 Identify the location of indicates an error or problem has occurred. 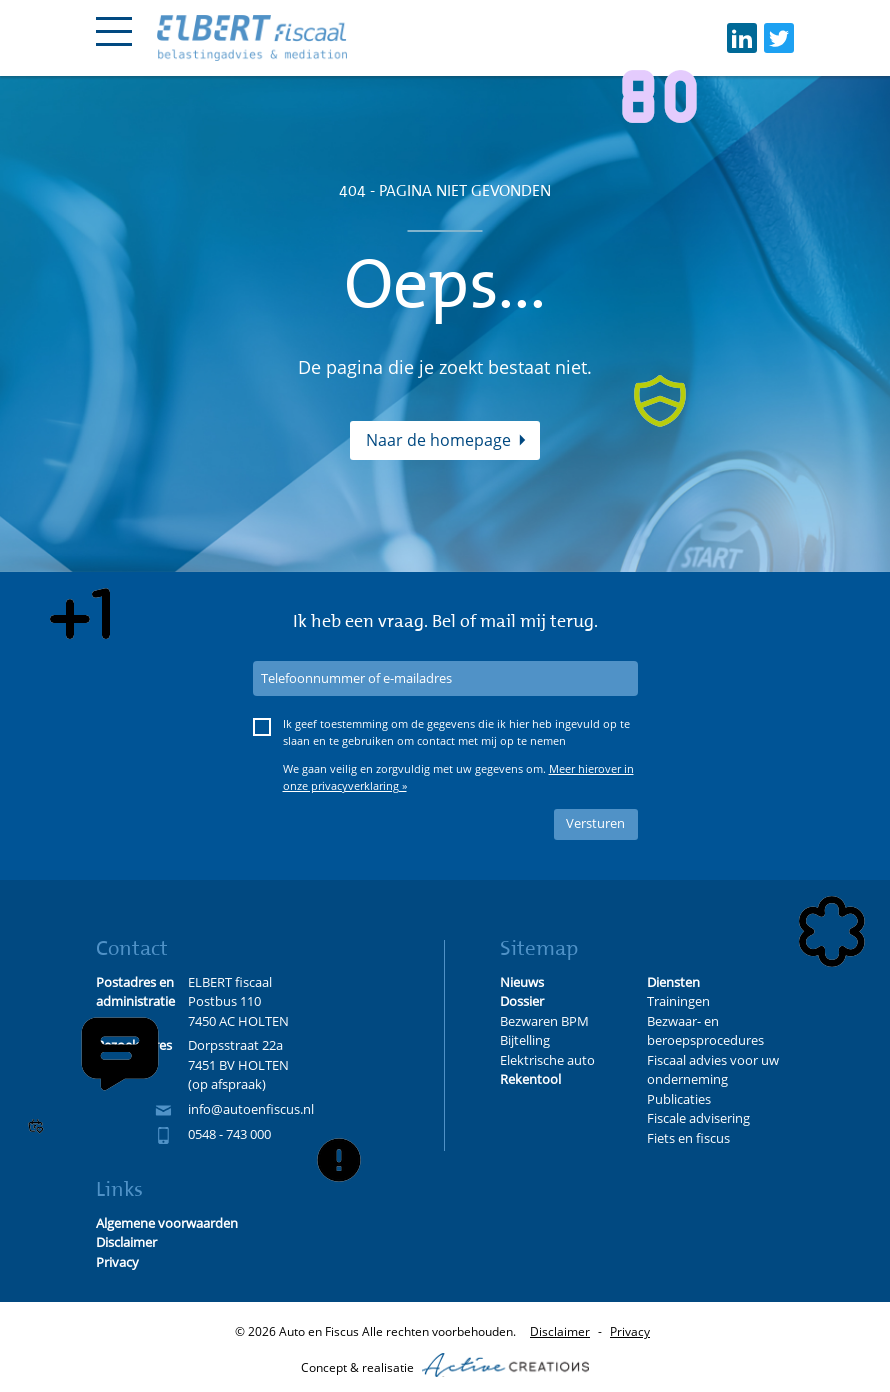
(339, 1160).